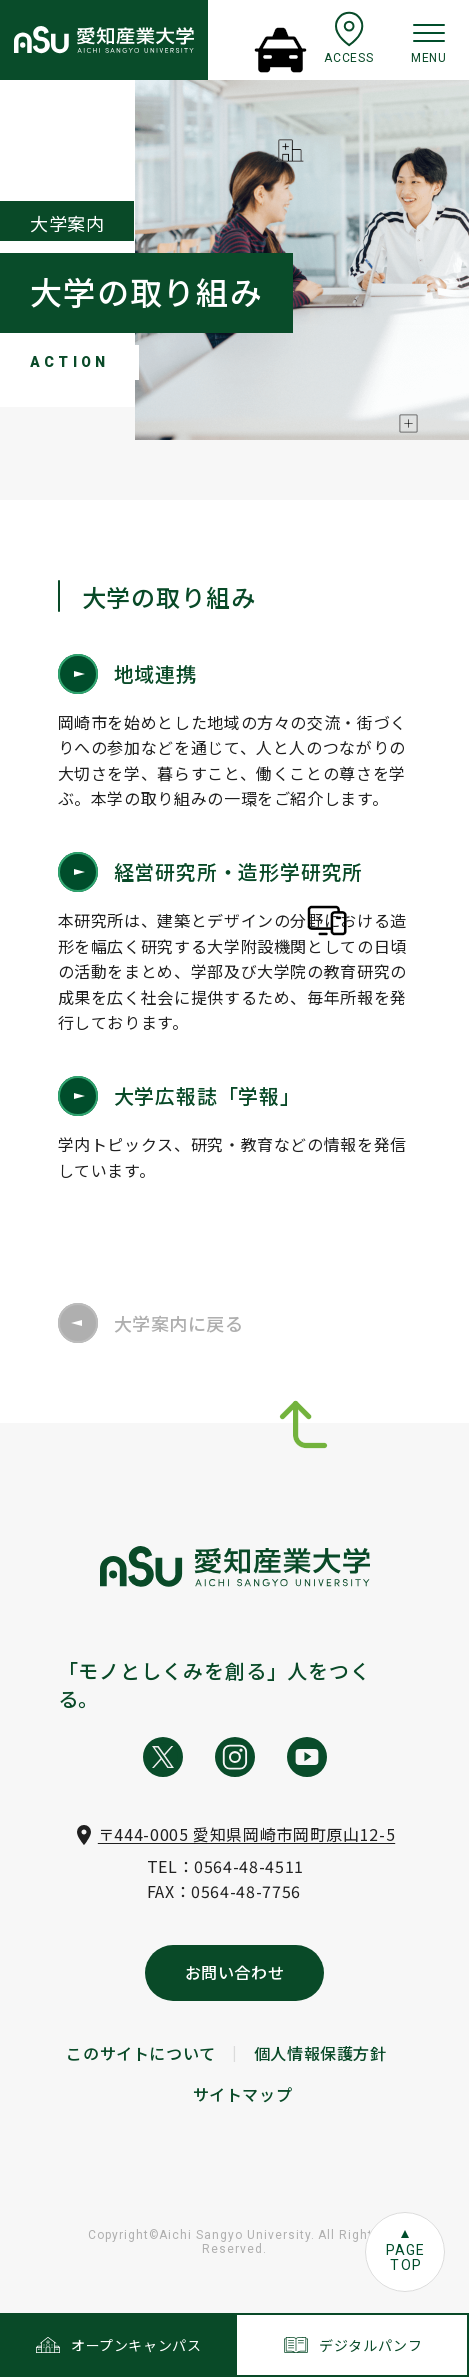 The width and height of the screenshot is (469, 2377). I want to click on manage connected devices, so click(326, 920).